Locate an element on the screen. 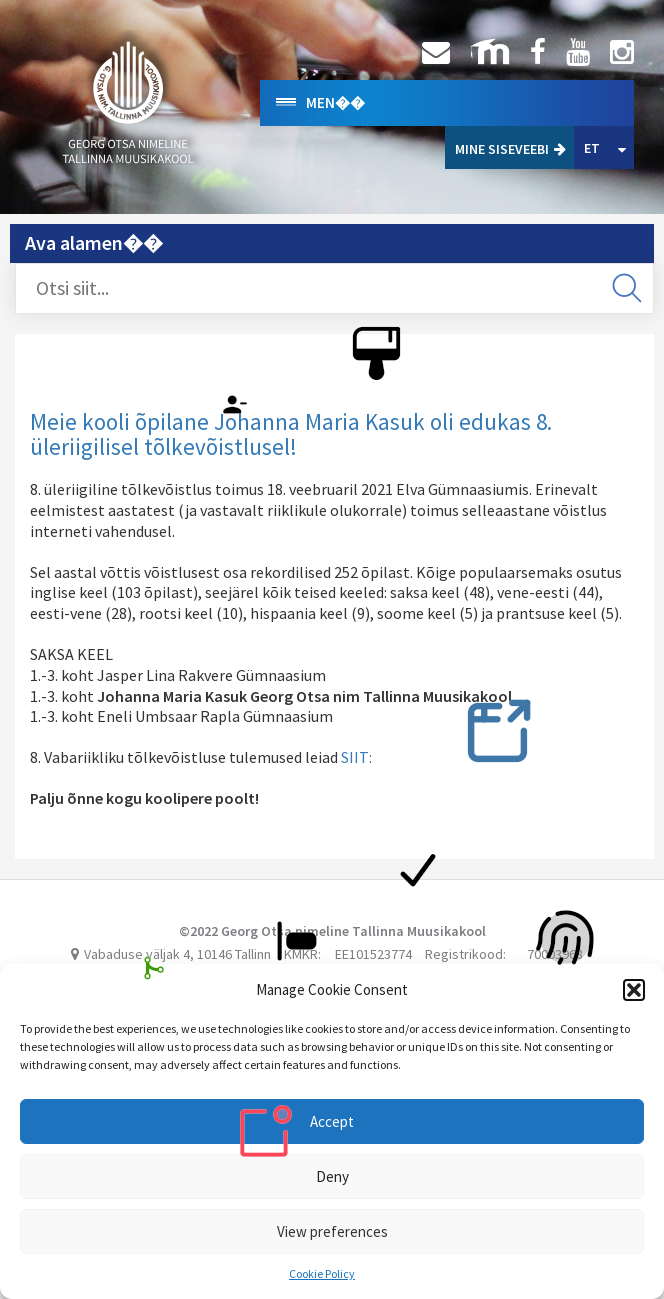  maximize browser window to full screen is located at coordinates (497, 732).